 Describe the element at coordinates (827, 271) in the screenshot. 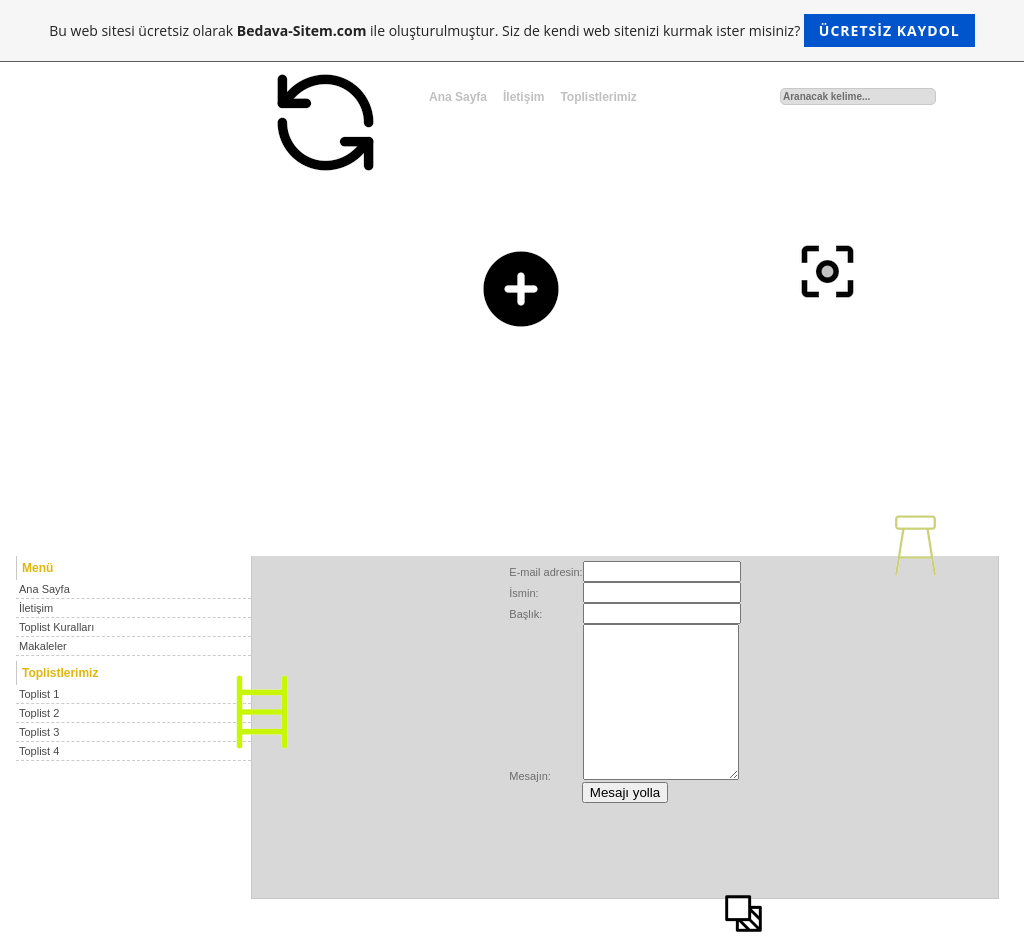

I see `center focus on camera viewfinder` at that location.